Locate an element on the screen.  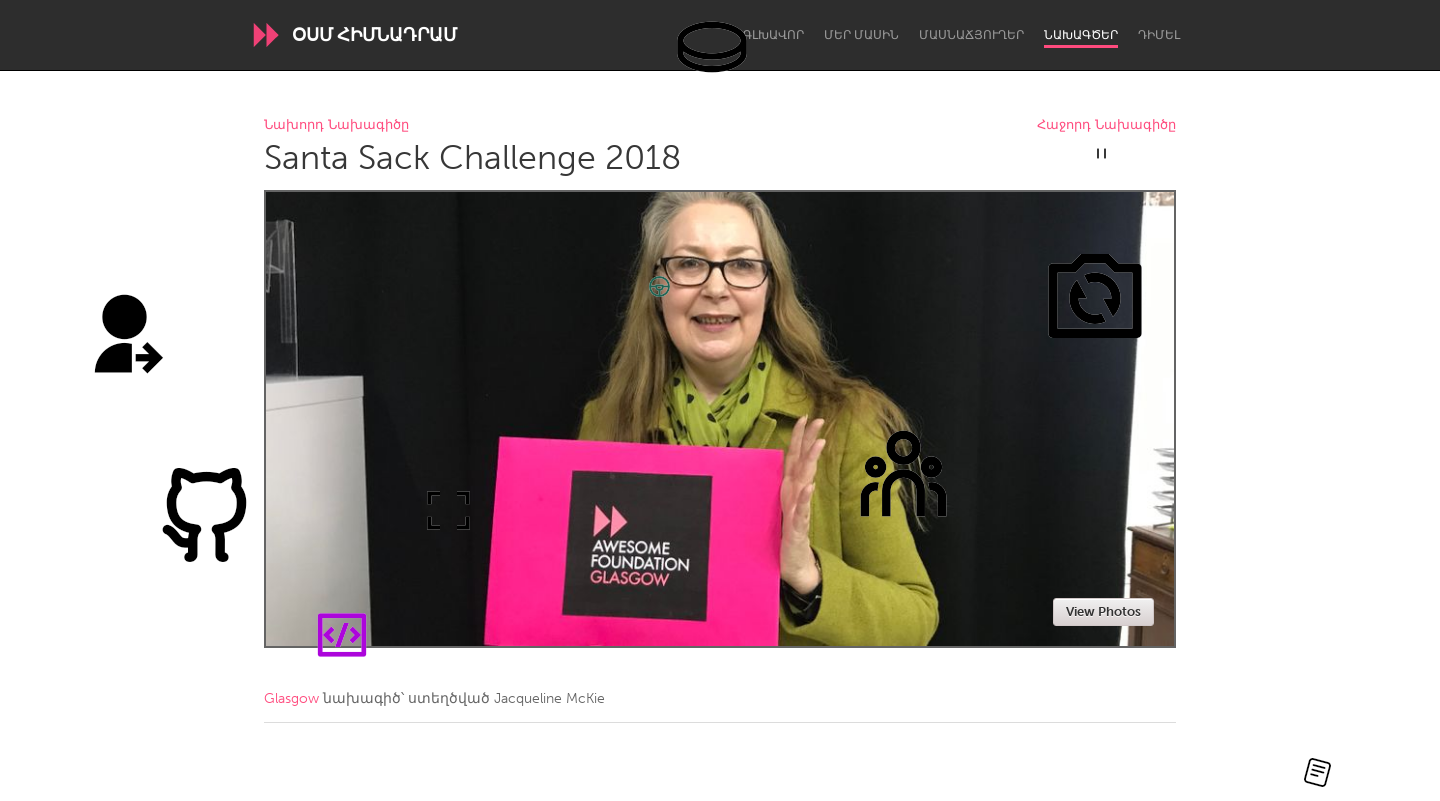
enter fullscreen mode is located at coordinates (448, 510).